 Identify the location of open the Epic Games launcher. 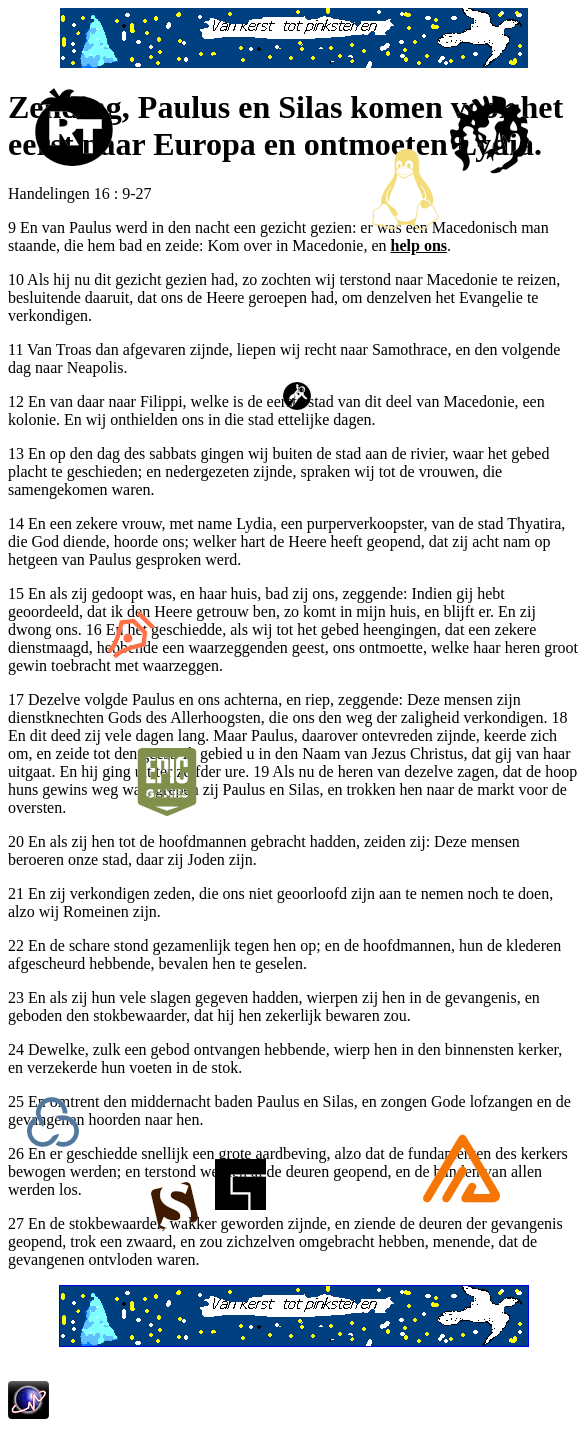
(167, 782).